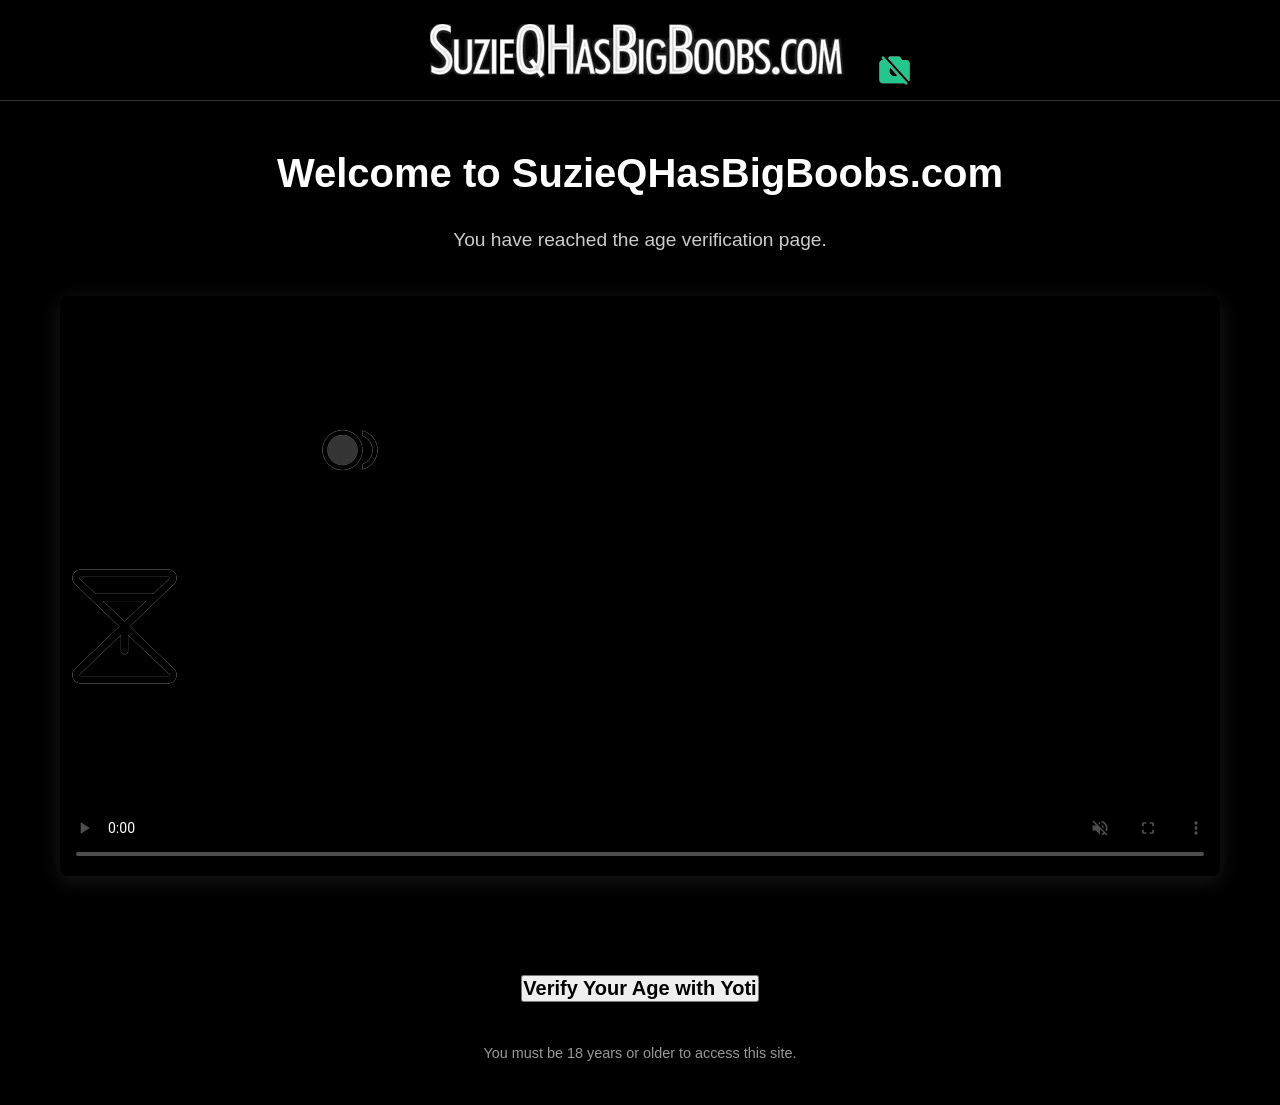 The width and height of the screenshot is (1280, 1105). What do you see at coordinates (350, 450) in the screenshot?
I see `indicates active recording or live broadcast` at bounding box center [350, 450].